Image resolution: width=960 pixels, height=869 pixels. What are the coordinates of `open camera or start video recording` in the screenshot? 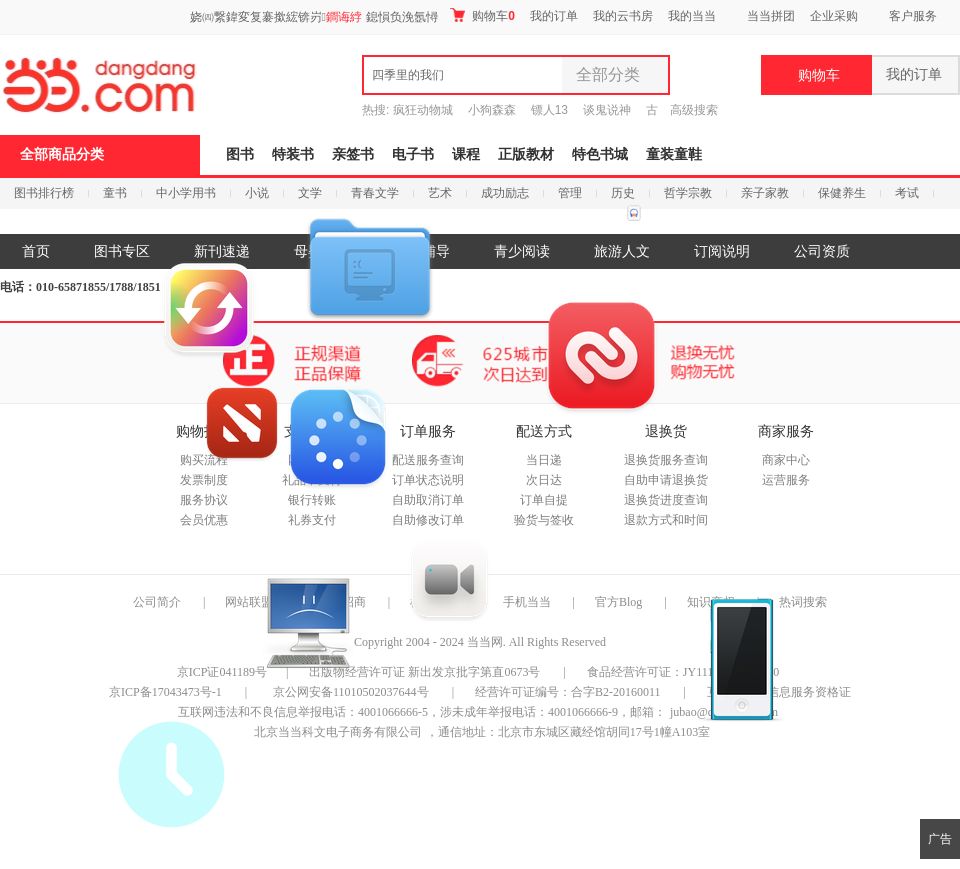 It's located at (449, 579).